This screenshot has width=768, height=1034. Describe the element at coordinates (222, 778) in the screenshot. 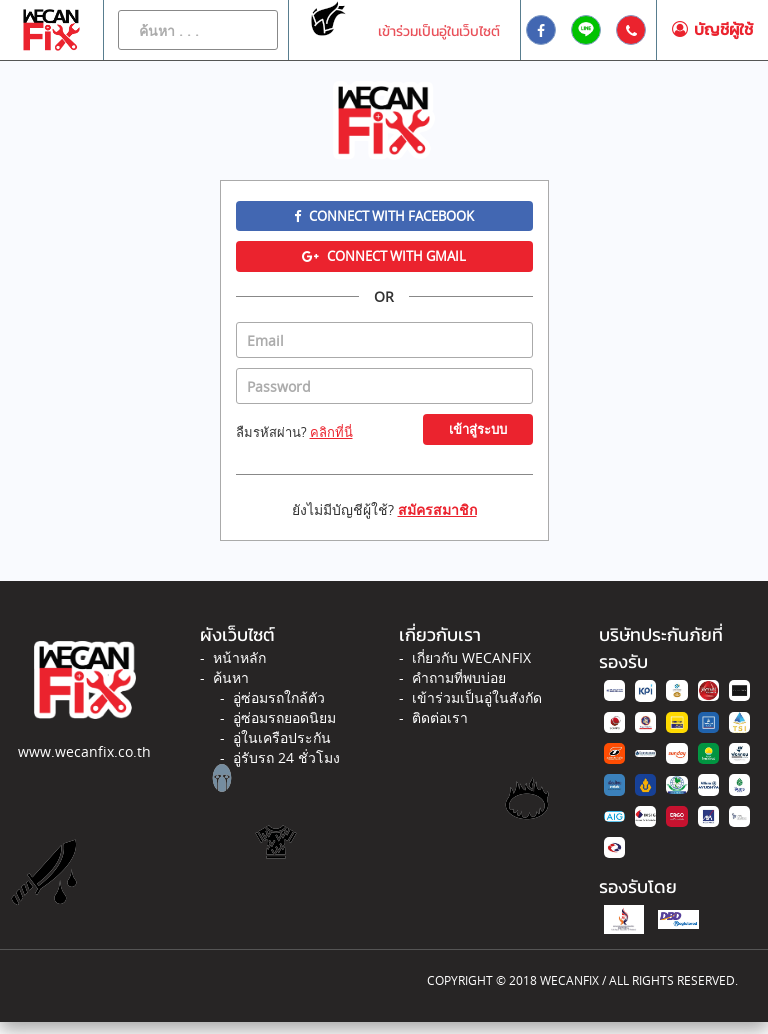

I see `indicates sadness or crying emotion in game` at that location.